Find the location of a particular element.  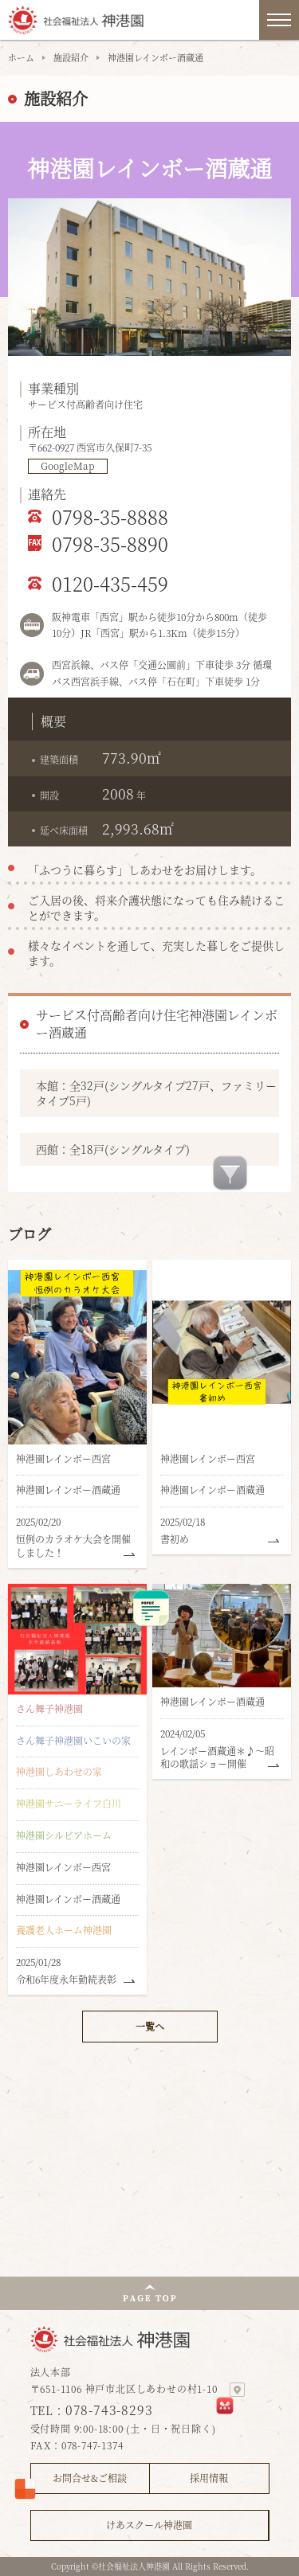

access display filter settings is located at coordinates (230, 1173).